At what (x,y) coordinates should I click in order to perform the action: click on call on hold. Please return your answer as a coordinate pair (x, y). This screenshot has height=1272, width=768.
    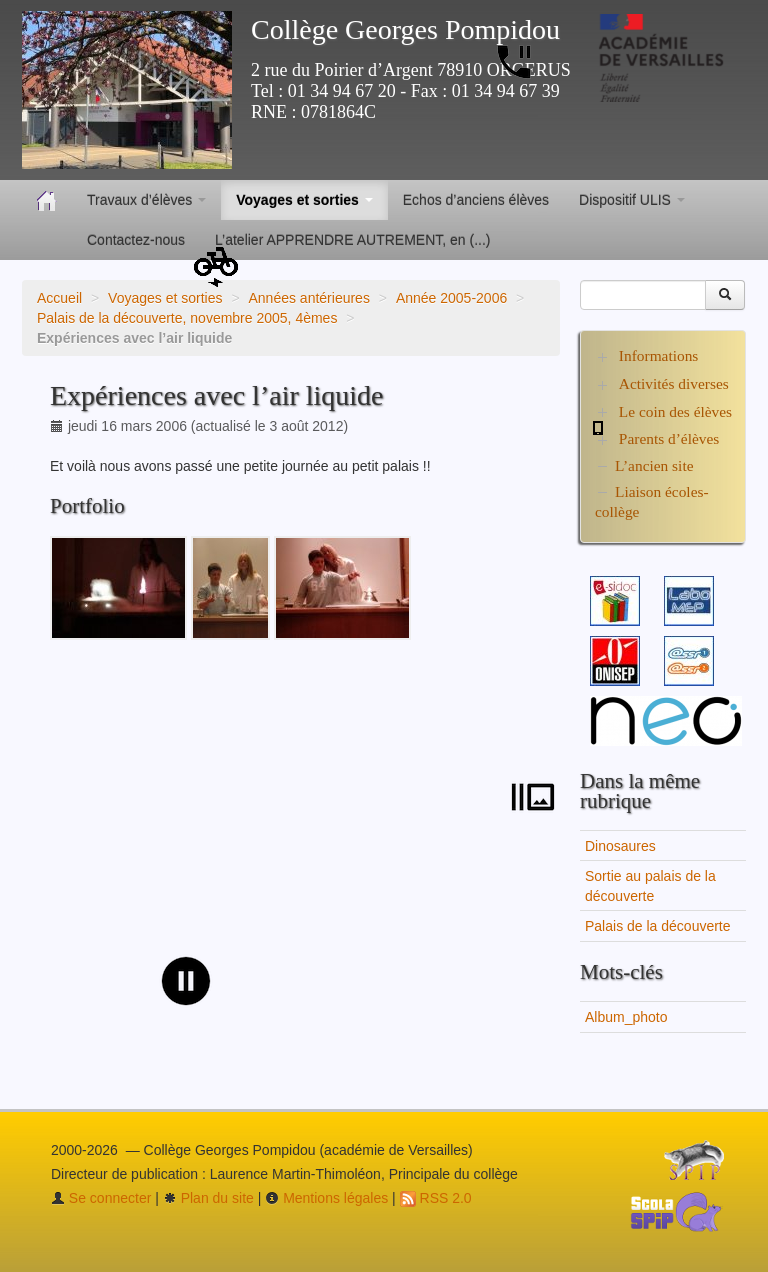
    Looking at the image, I should click on (514, 62).